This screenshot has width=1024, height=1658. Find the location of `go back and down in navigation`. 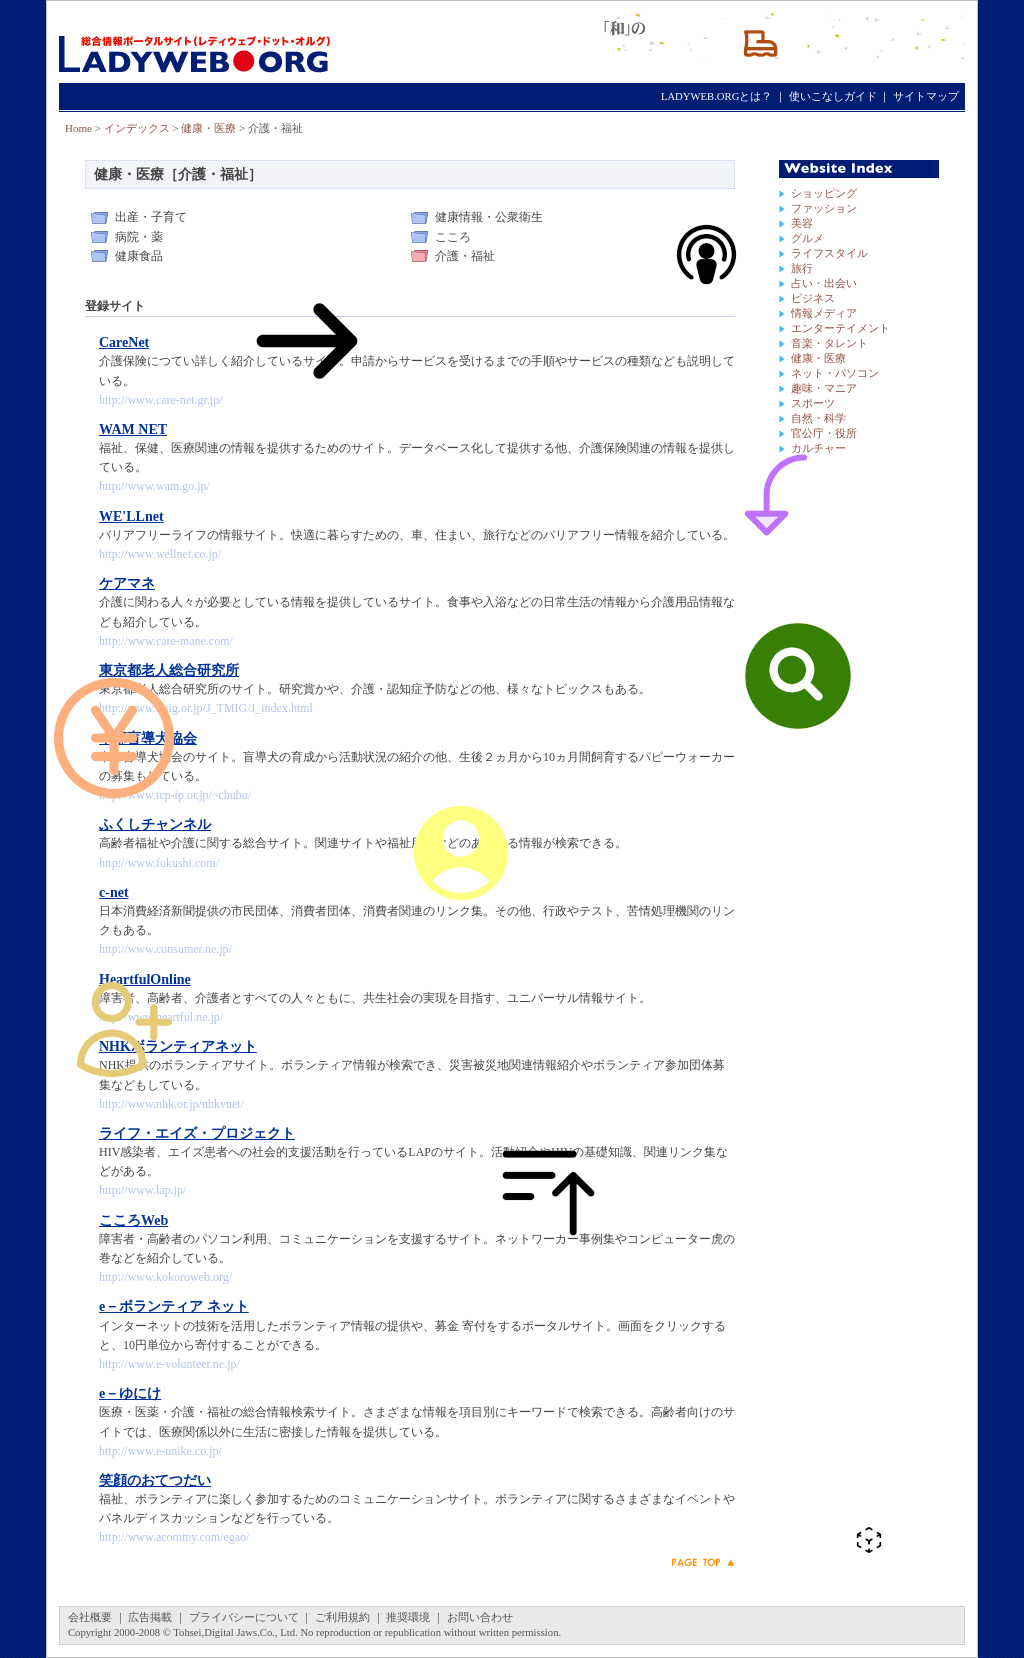

go back and down in navigation is located at coordinates (776, 495).